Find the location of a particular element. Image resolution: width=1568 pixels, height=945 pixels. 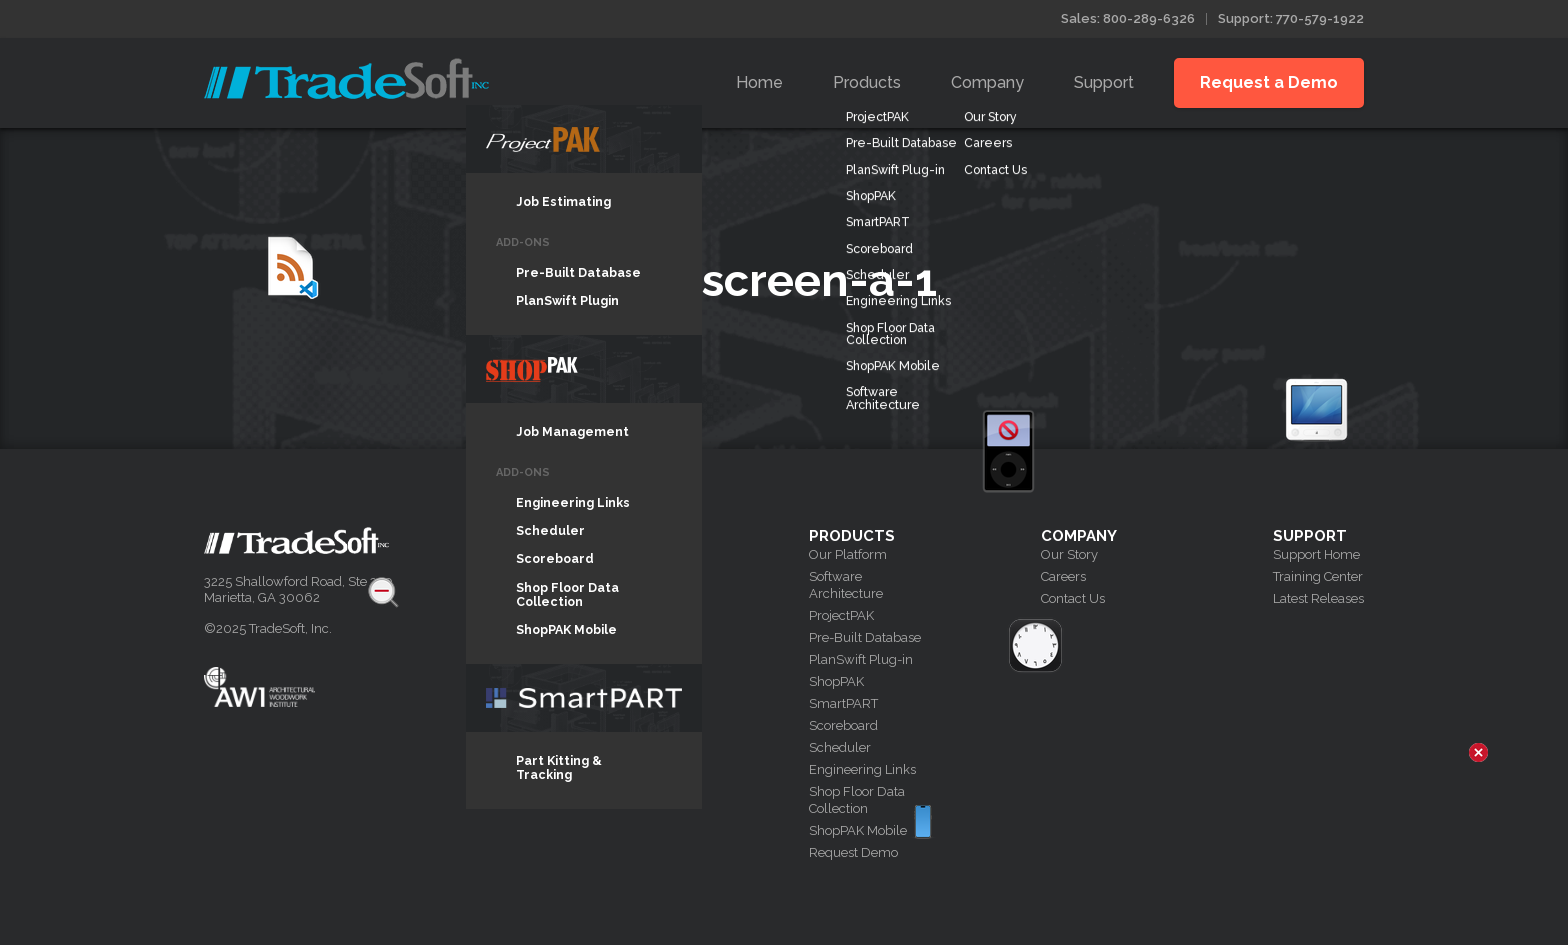

represents an apple emac computer is located at coordinates (1316, 410).